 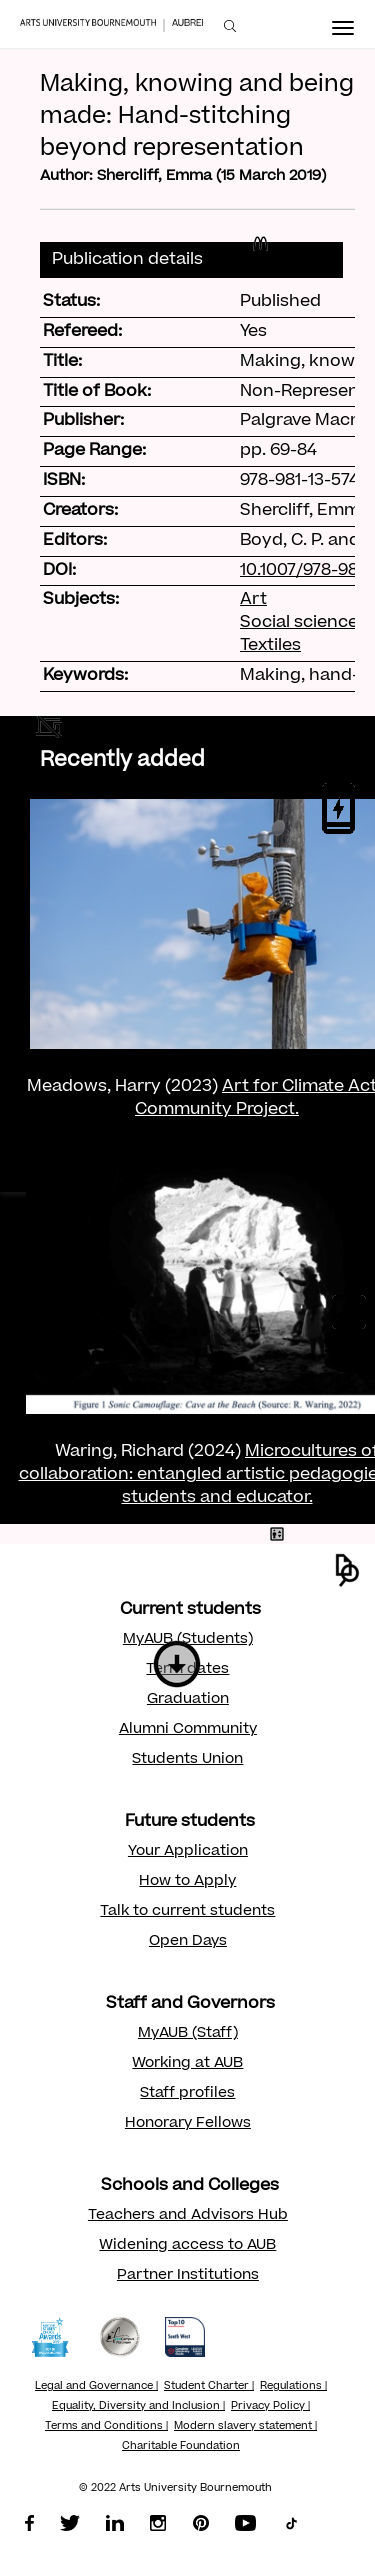 I want to click on crop image to square aspect ratio, so click(x=349, y=1312).